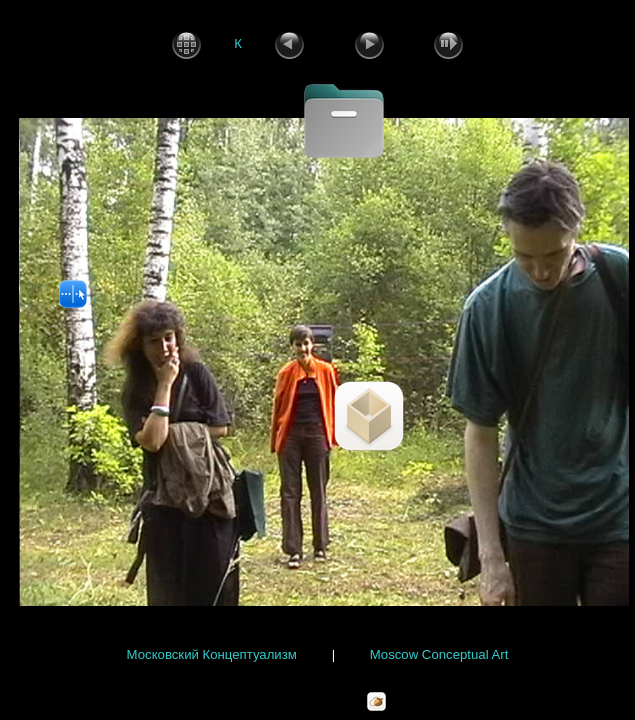 Image resolution: width=635 pixels, height=720 pixels. Describe the element at coordinates (344, 121) in the screenshot. I see `open the file manager application` at that location.